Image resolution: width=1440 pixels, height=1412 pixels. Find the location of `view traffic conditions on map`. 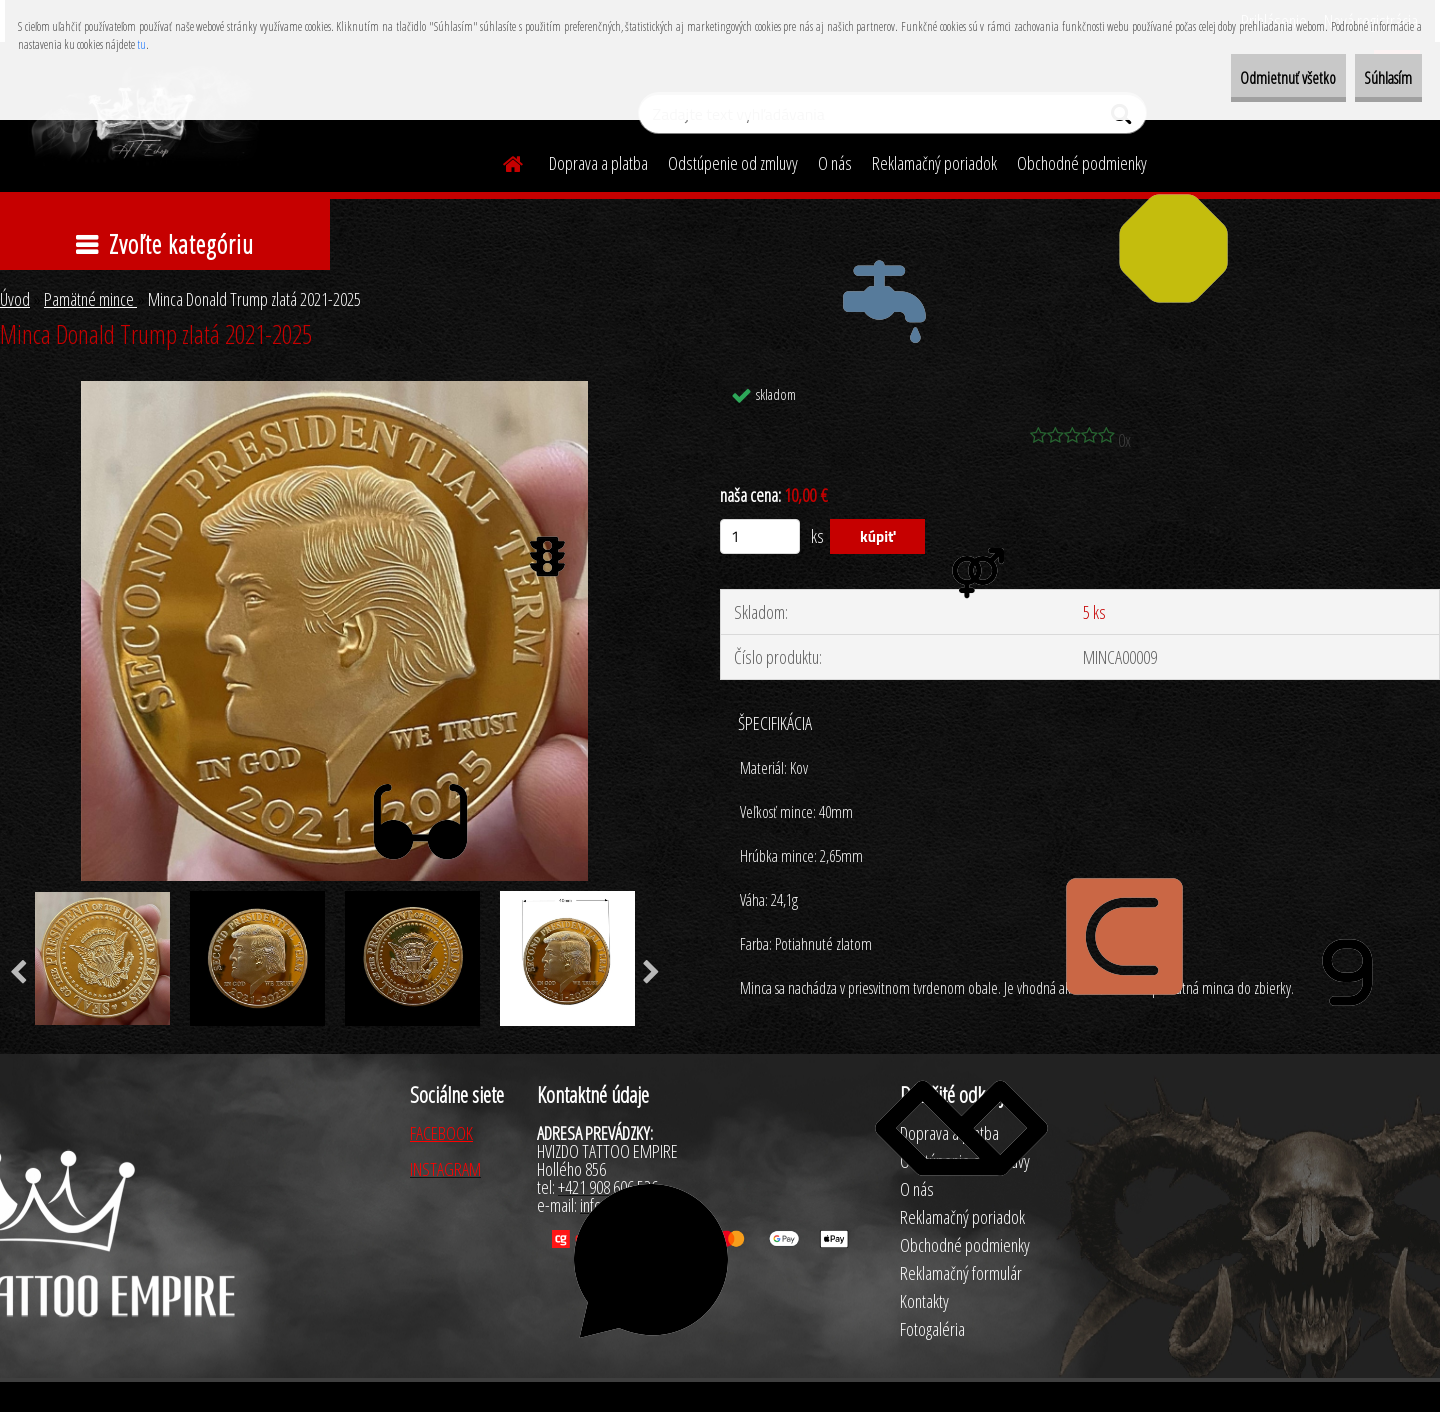

view traffic conditions on map is located at coordinates (547, 556).